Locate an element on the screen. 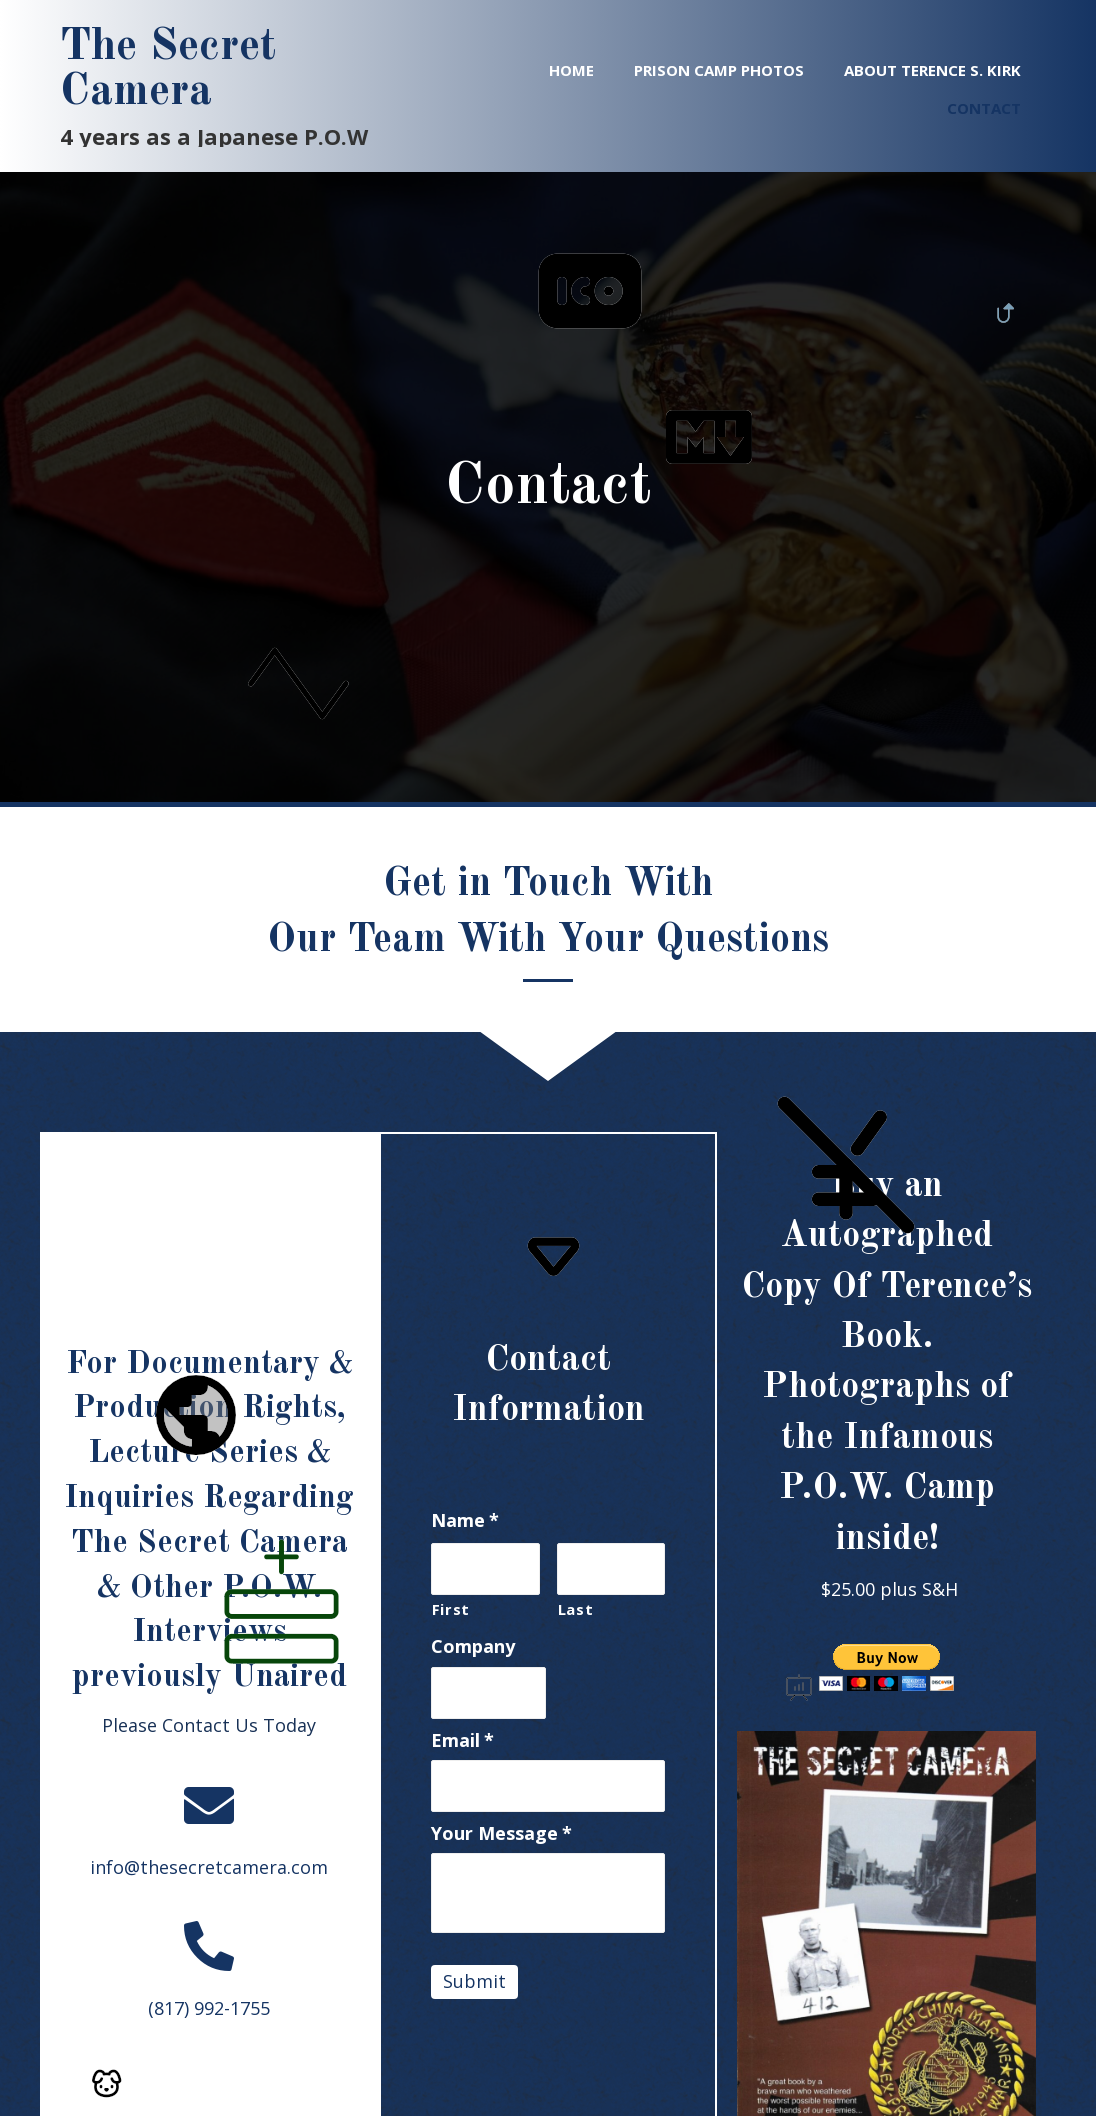 The image size is (1096, 2116). format text using markdown is located at coordinates (709, 437).